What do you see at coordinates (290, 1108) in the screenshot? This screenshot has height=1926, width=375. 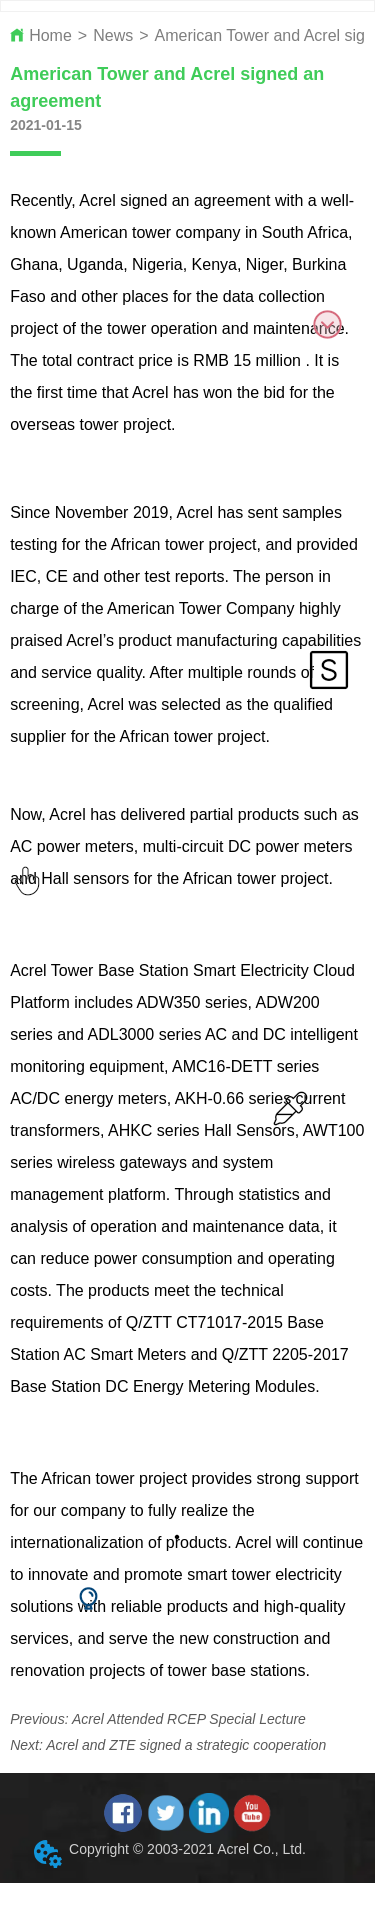 I see `sample a color from the canvas` at bounding box center [290, 1108].